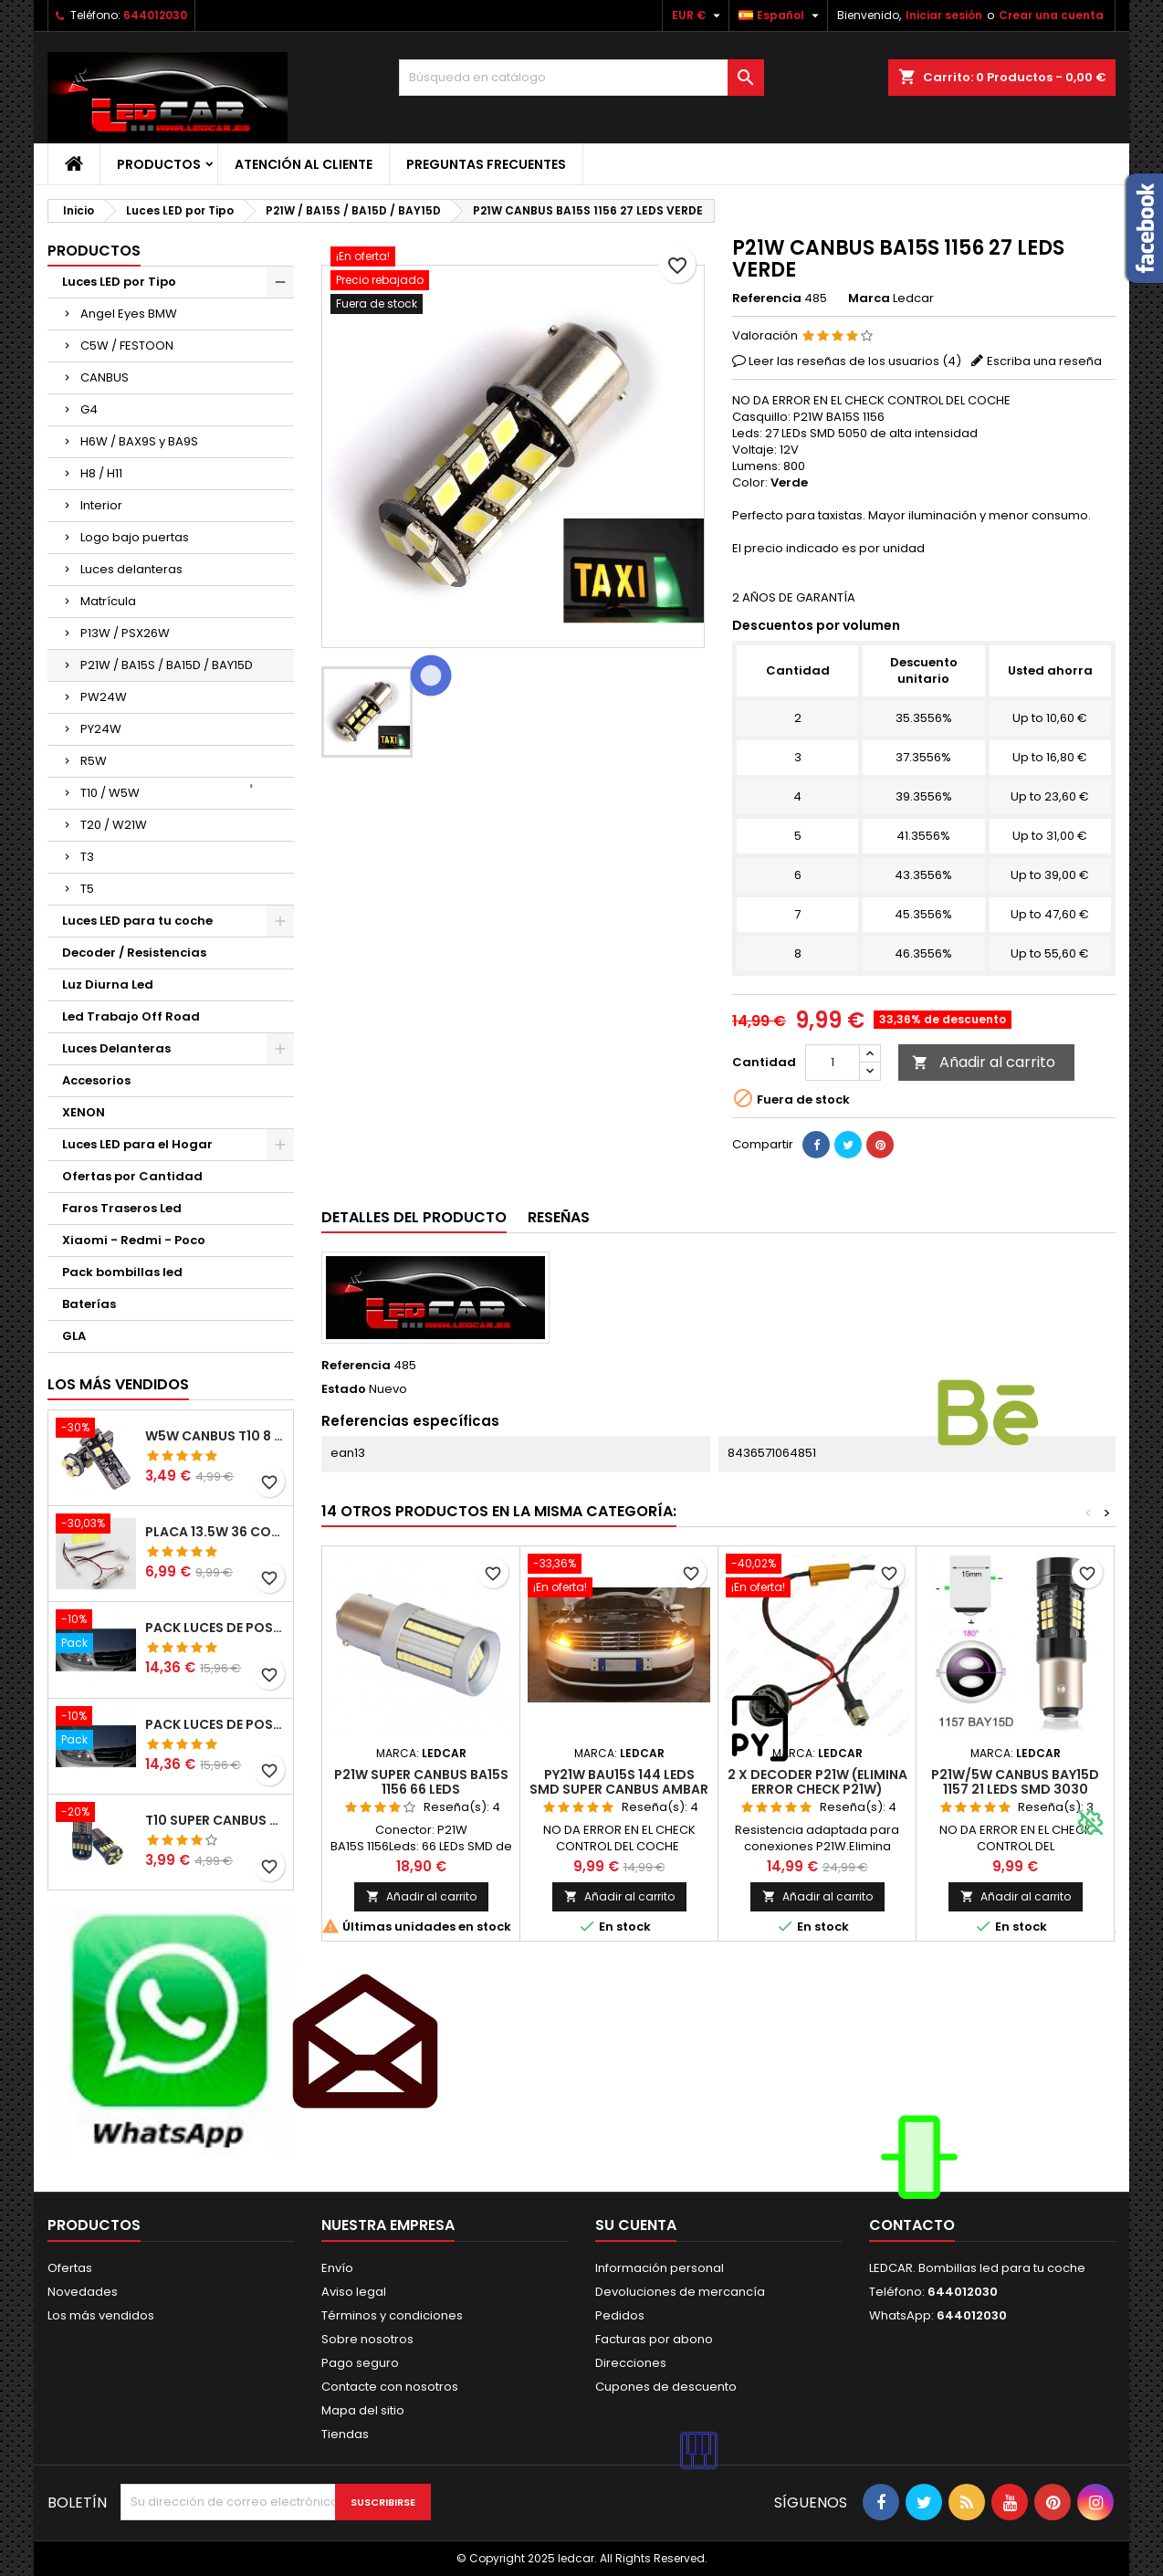 The width and height of the screenshot is (1163, 2576). Describe the element at coordinates (365, 2047) in the screenshot. I see `view opened or read mail` at that location.